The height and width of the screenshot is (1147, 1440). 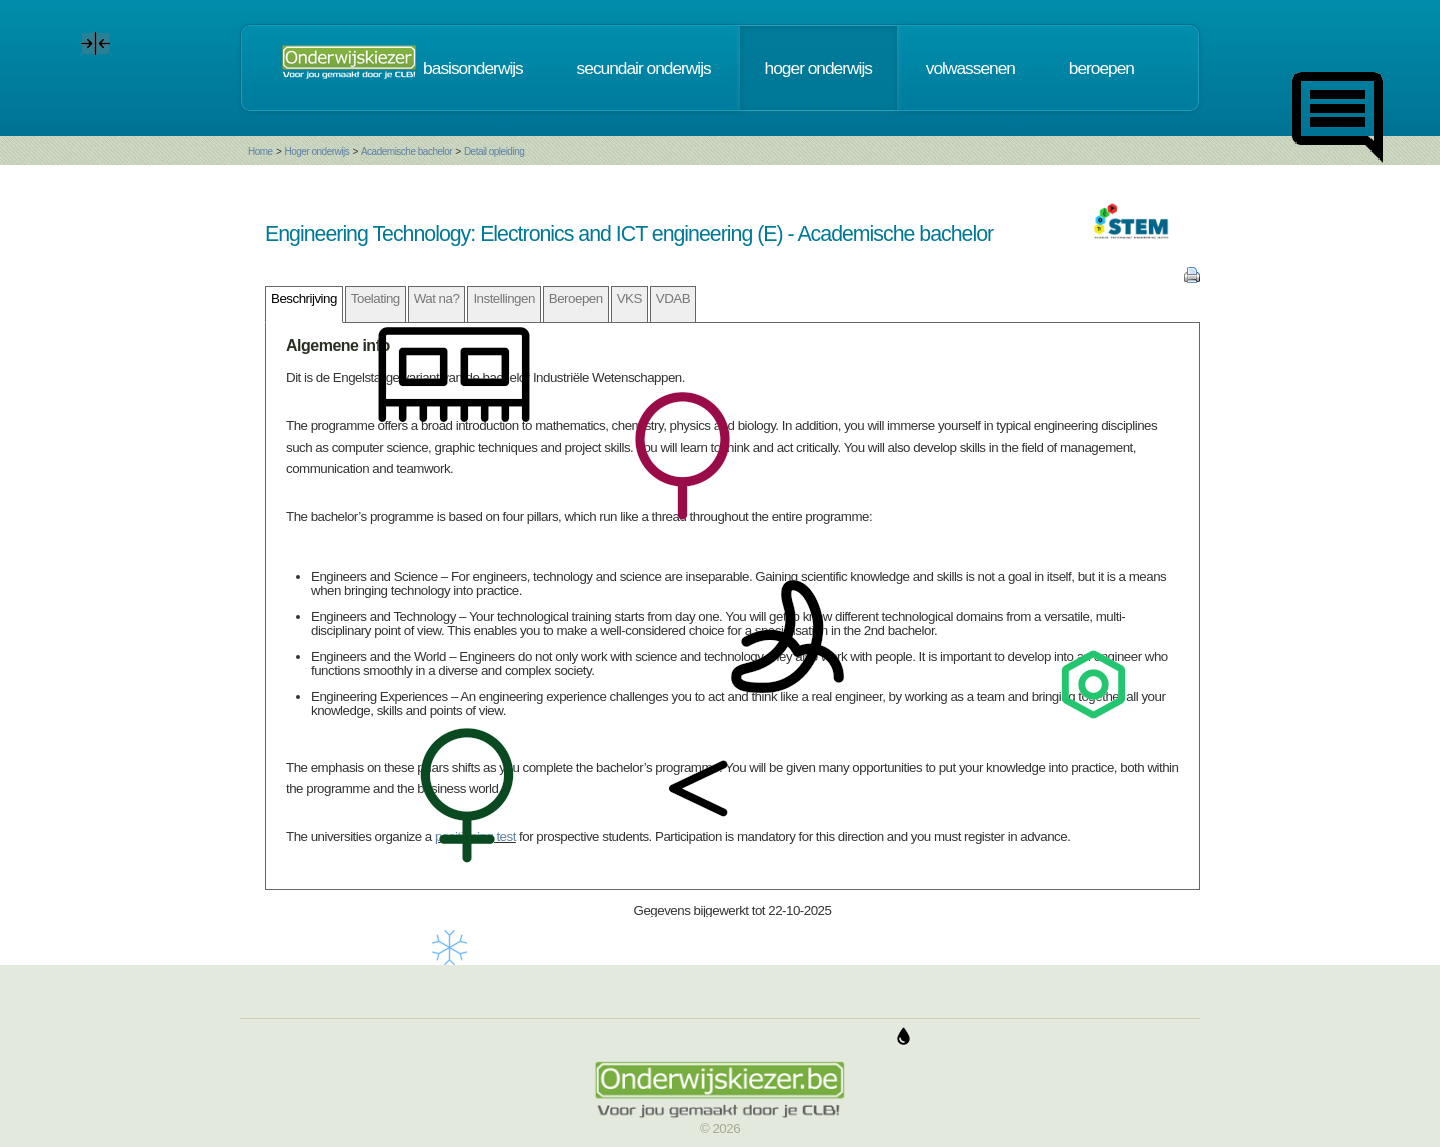 I want to click on go back to the previous screen, so click(x=699, y=788).